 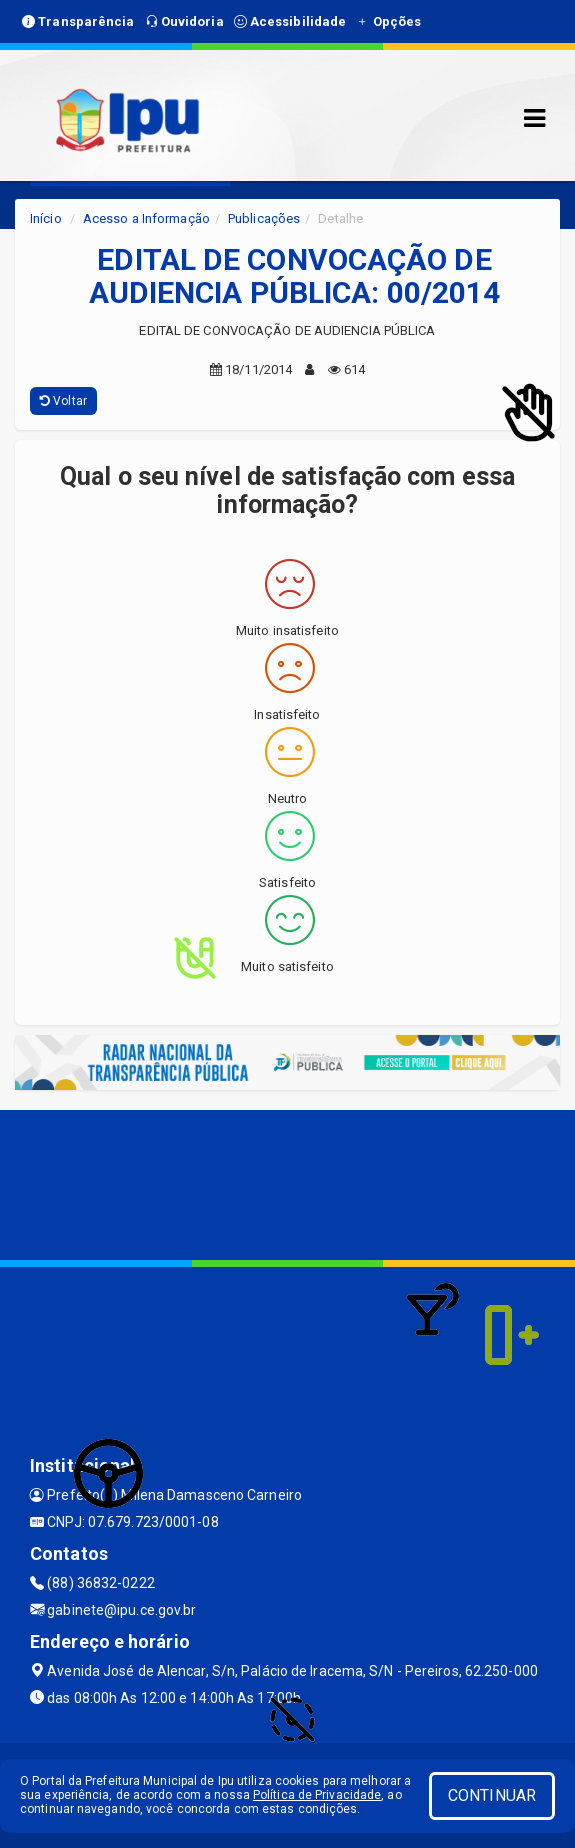 What do you see at coordinates (292, 1719) in the screenshot?
I see `disable tilt-shift effect` at bounding box center [292, 1719].